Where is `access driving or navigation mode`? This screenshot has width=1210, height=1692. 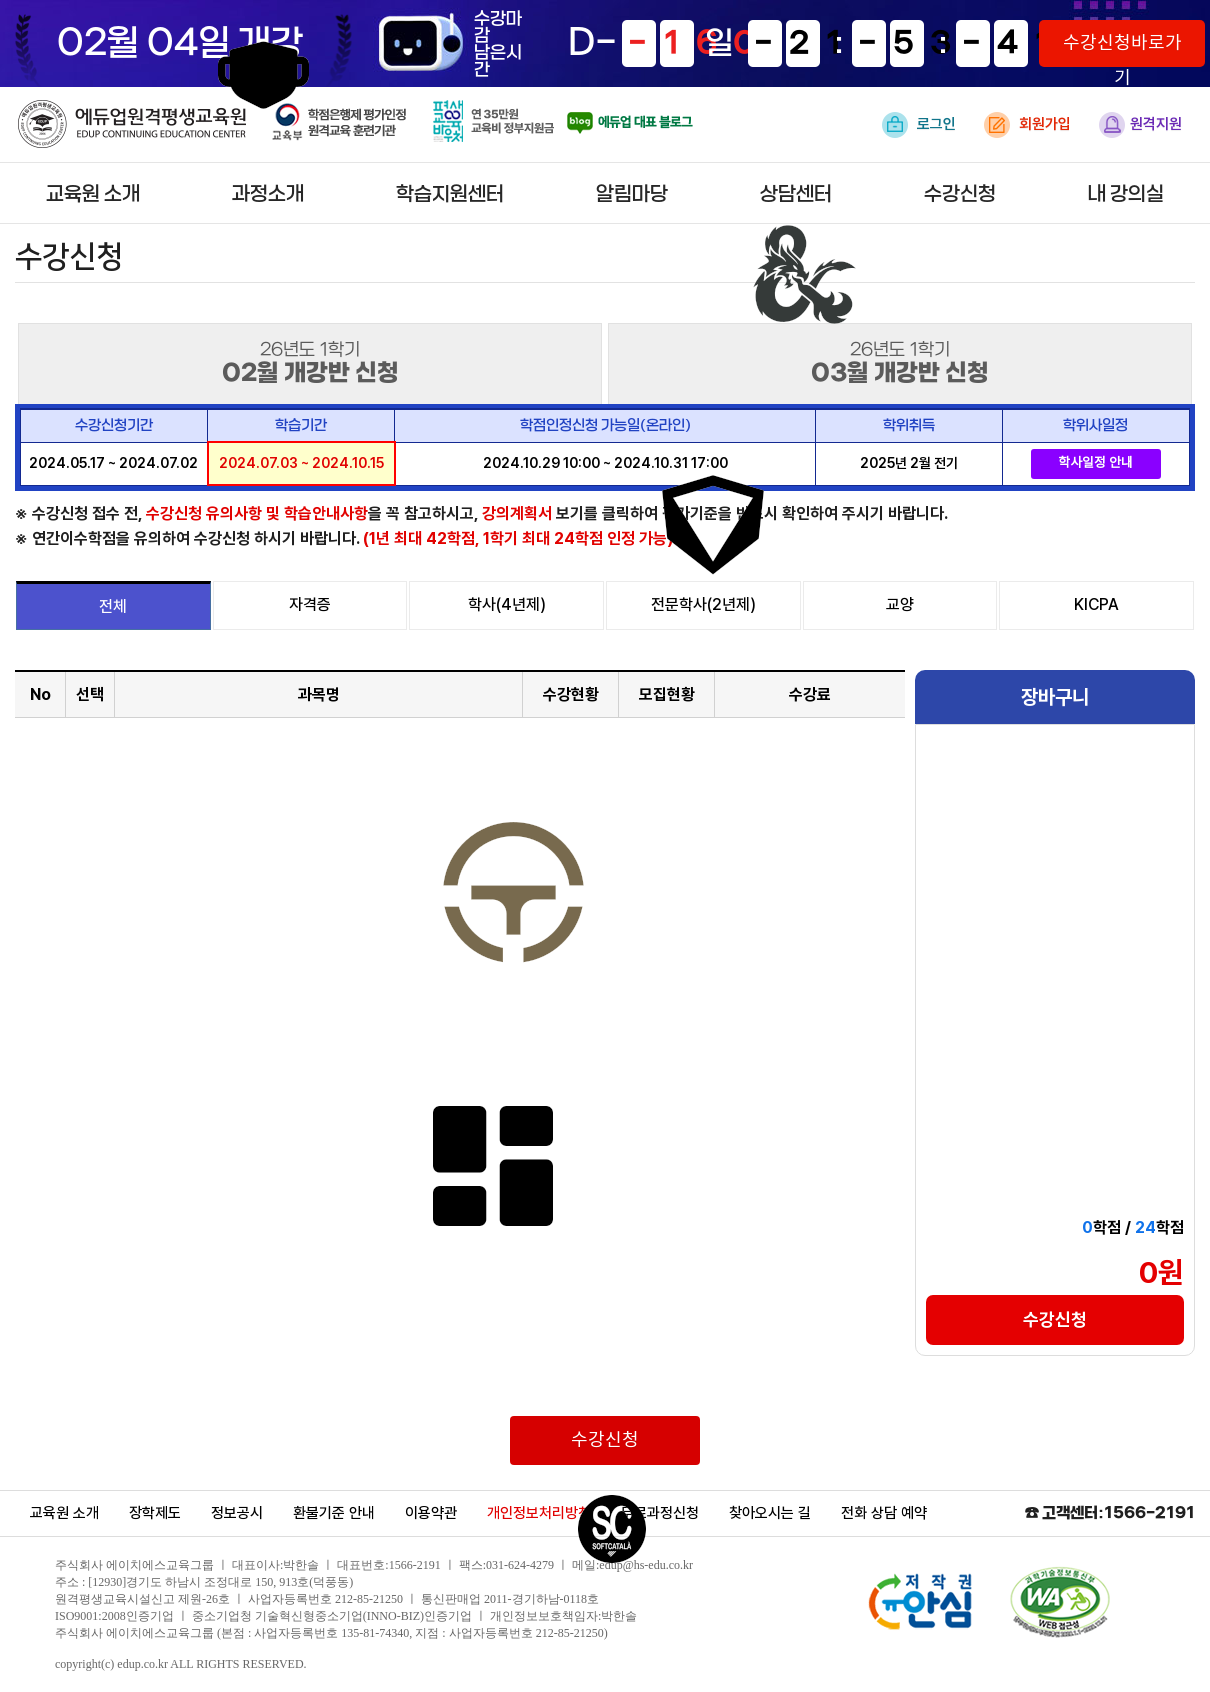 access driving or navigation mode is located at coordinates (513, 892).